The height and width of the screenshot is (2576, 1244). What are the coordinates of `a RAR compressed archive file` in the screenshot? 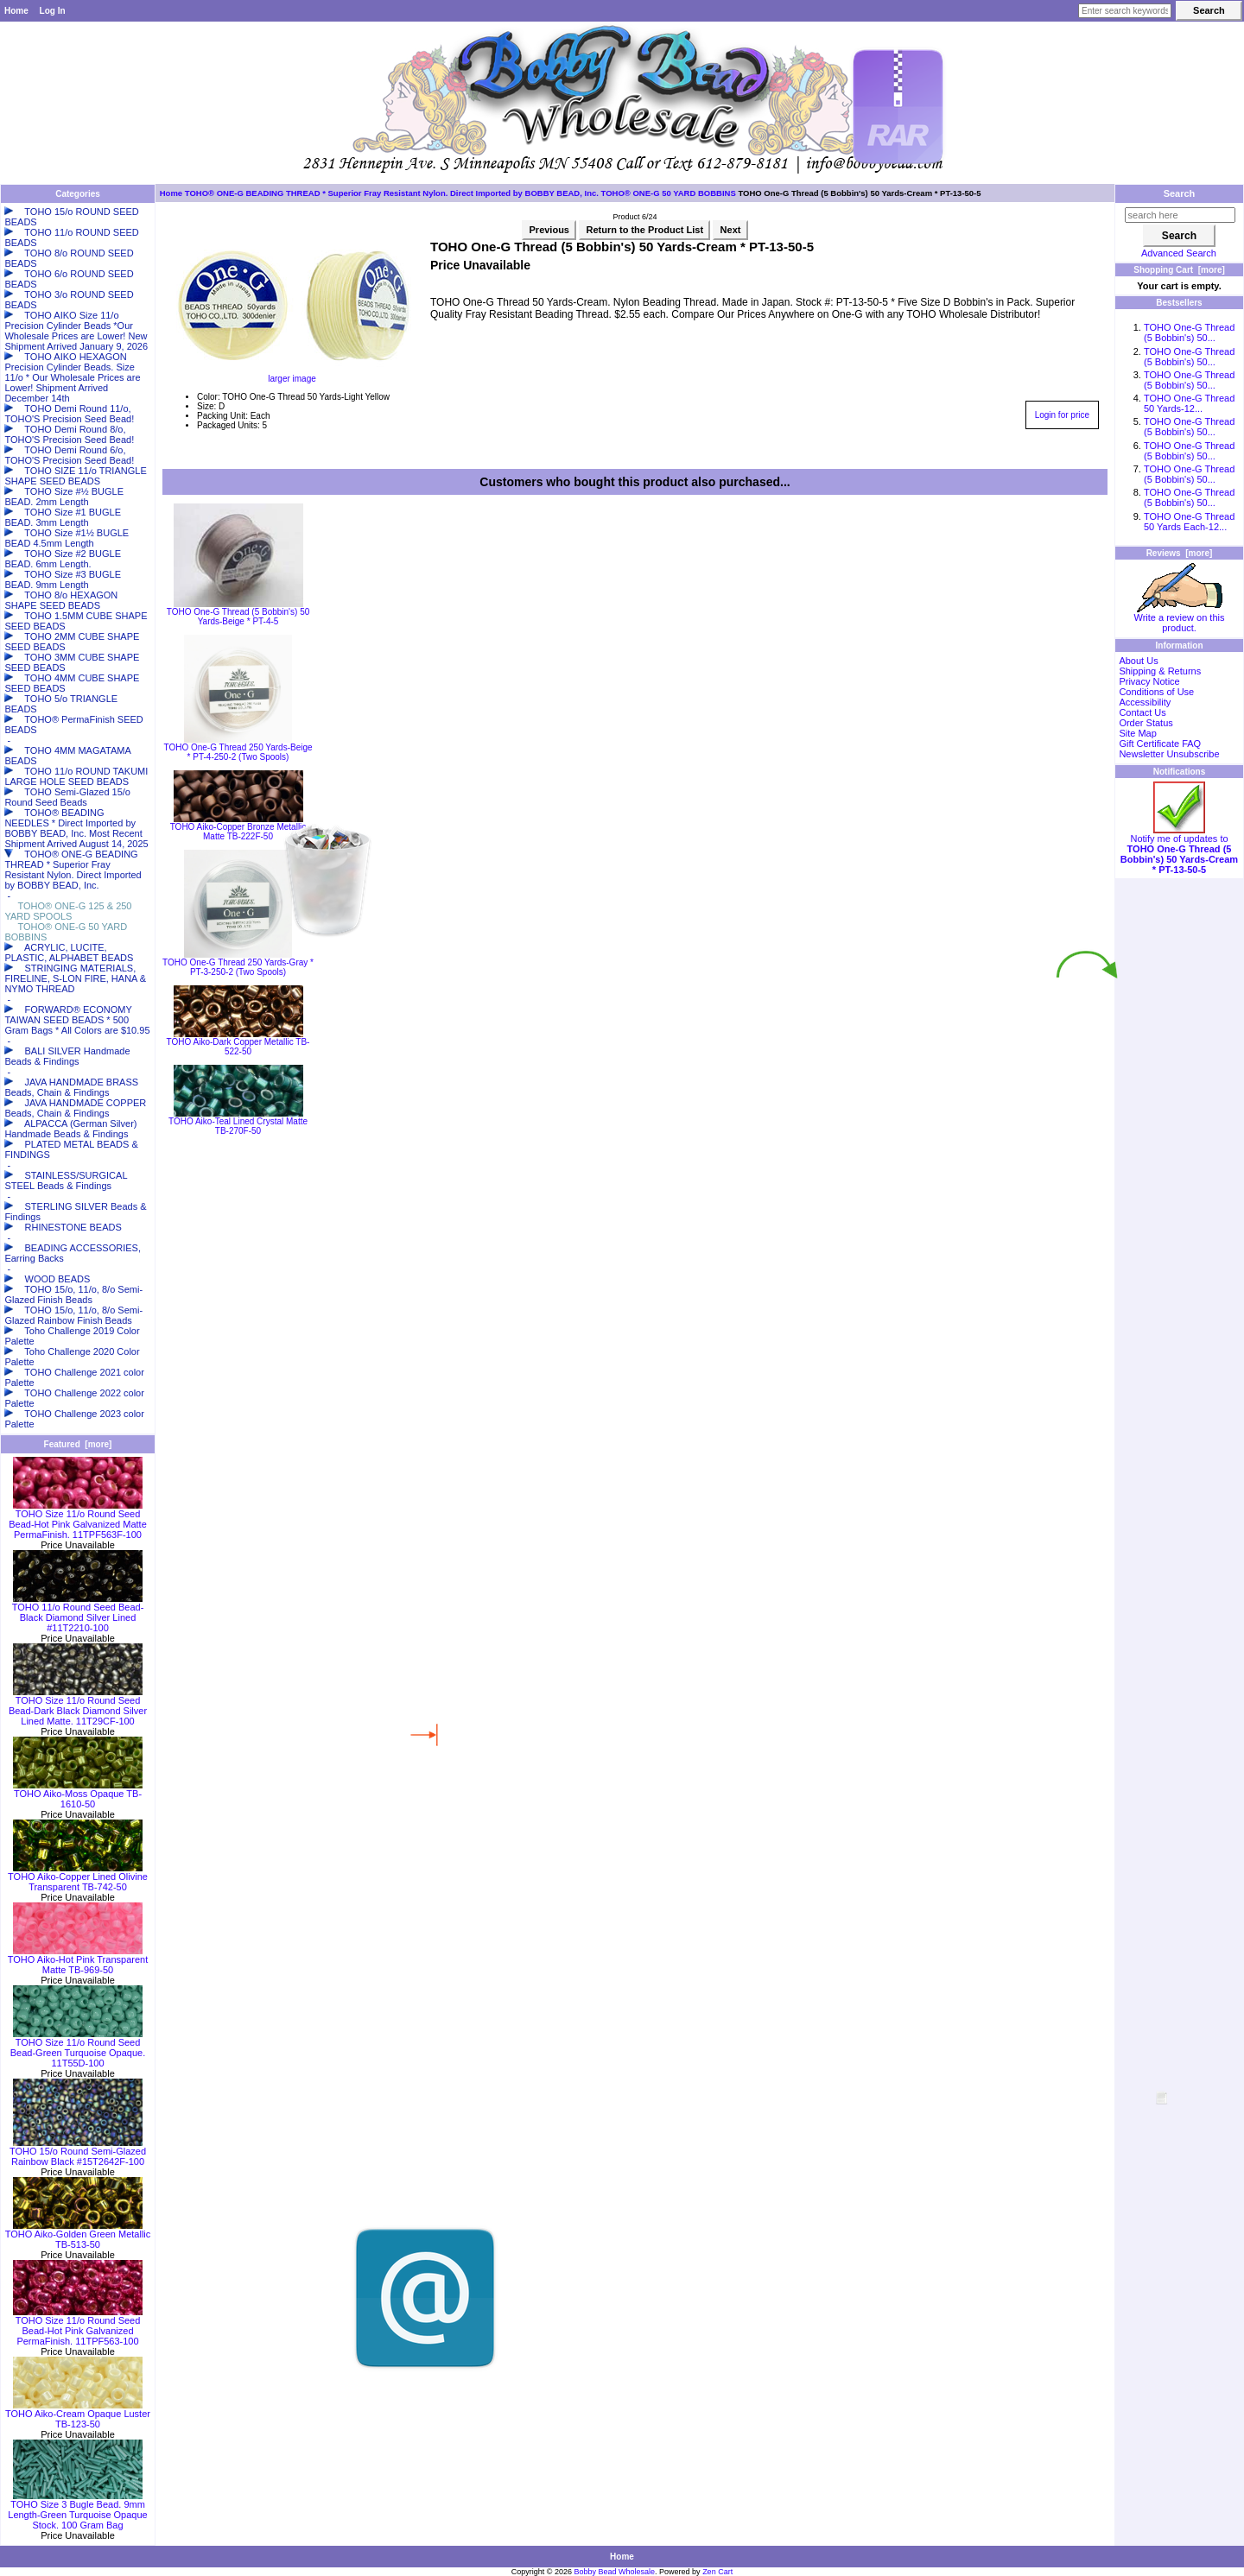 It's located at (898, 106).